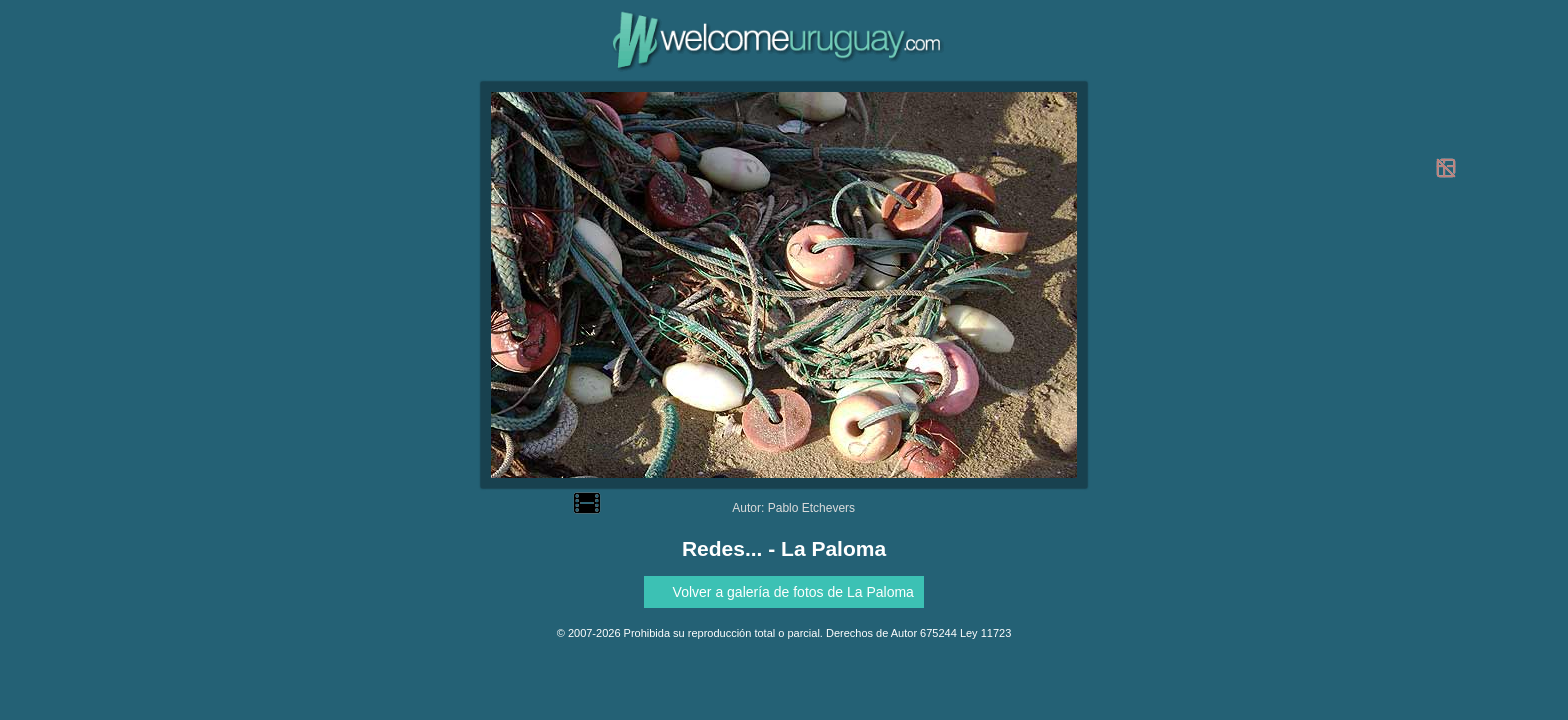  What do you see at coordinates (587, 503) in the screenshot?
I see `access video or movie content` at bounding box center [587, 503].